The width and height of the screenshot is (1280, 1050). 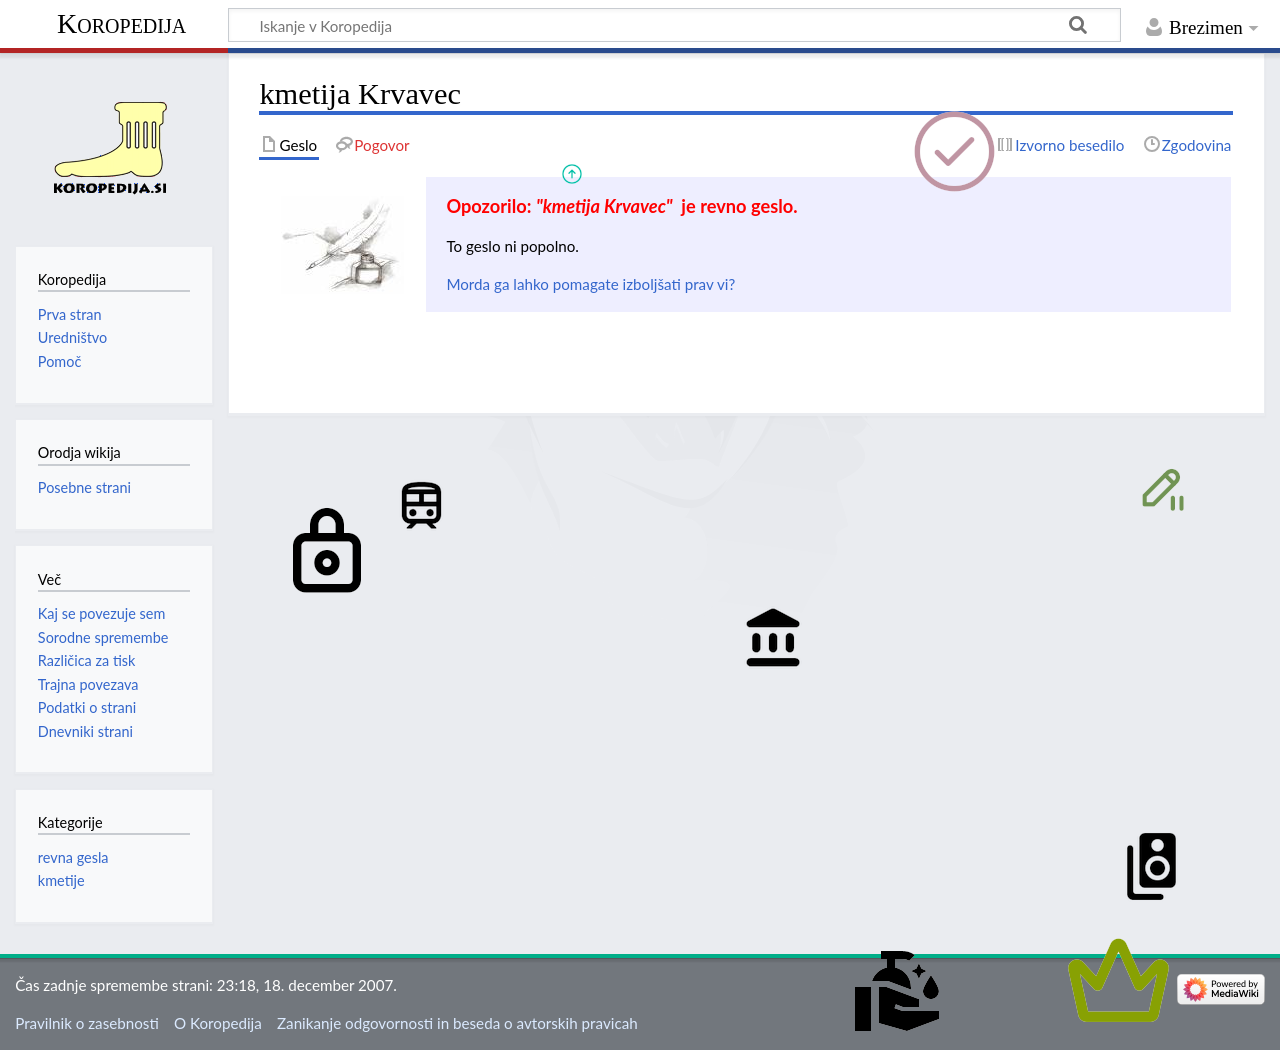 I want to click on pause editing mode, so click(x=1162, y=487).